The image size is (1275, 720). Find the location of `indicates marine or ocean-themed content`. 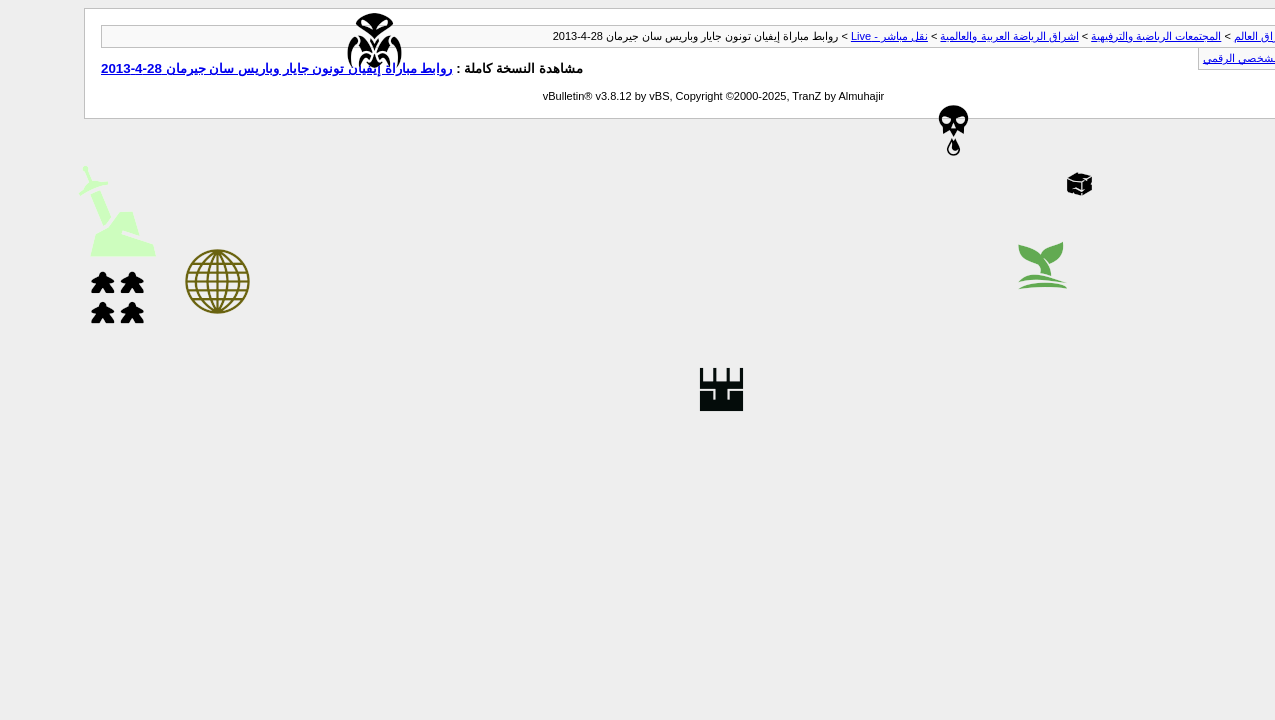

indicates marine or ocean-themed content is located at coordinates (1042, 264).